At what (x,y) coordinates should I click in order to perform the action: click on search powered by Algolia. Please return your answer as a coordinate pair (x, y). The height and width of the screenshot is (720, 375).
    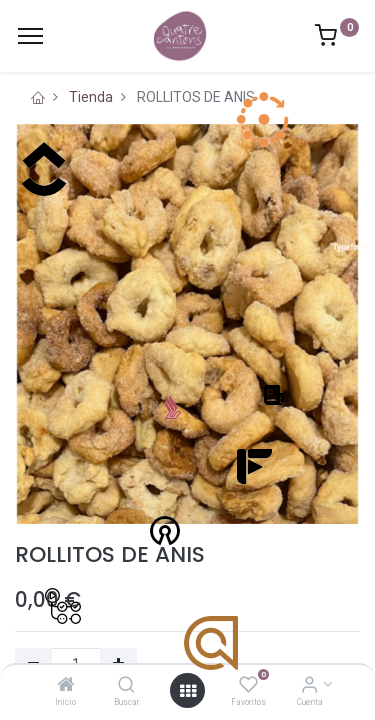
    Looking at the image, I should click on (211, 643).